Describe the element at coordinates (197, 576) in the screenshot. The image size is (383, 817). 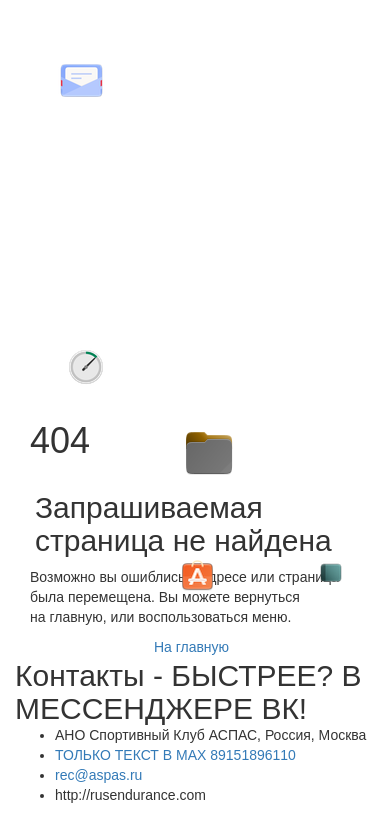
I see `open the software center to browse and install applications` at that location.